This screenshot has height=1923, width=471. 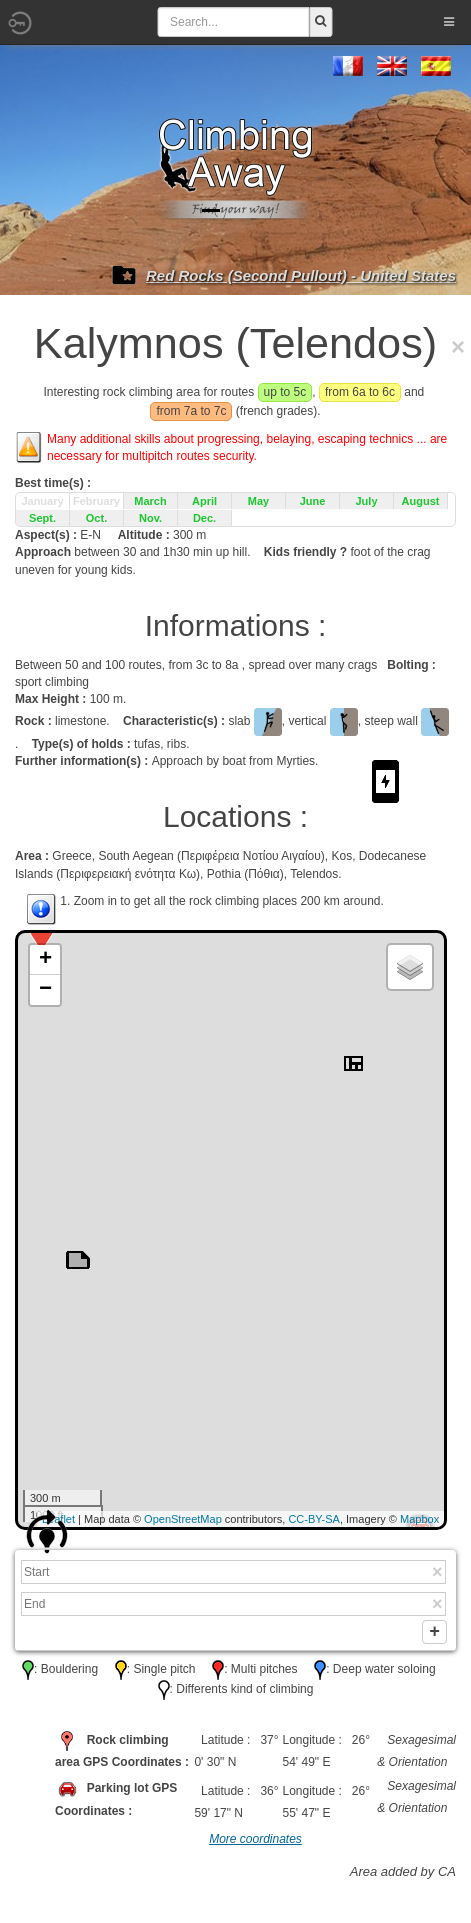 I want to click on indicates machine learning or AI model training in progress, so click(x=47, y=1533).